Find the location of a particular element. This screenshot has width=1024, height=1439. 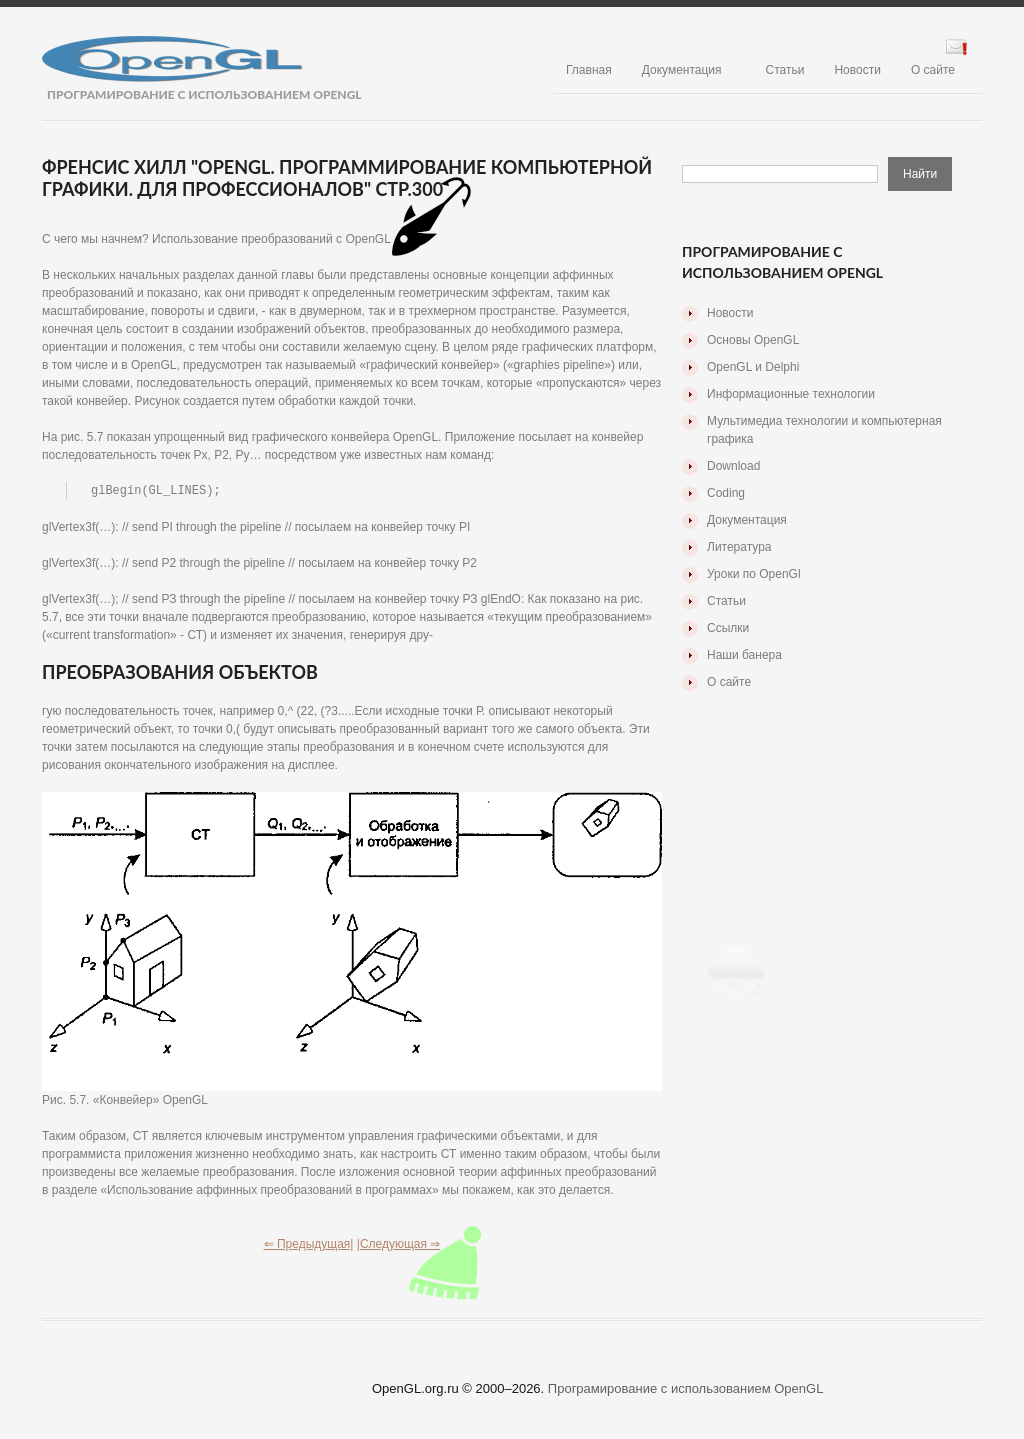

access fishing mini-game or activity is located at coordinates (432, 216).